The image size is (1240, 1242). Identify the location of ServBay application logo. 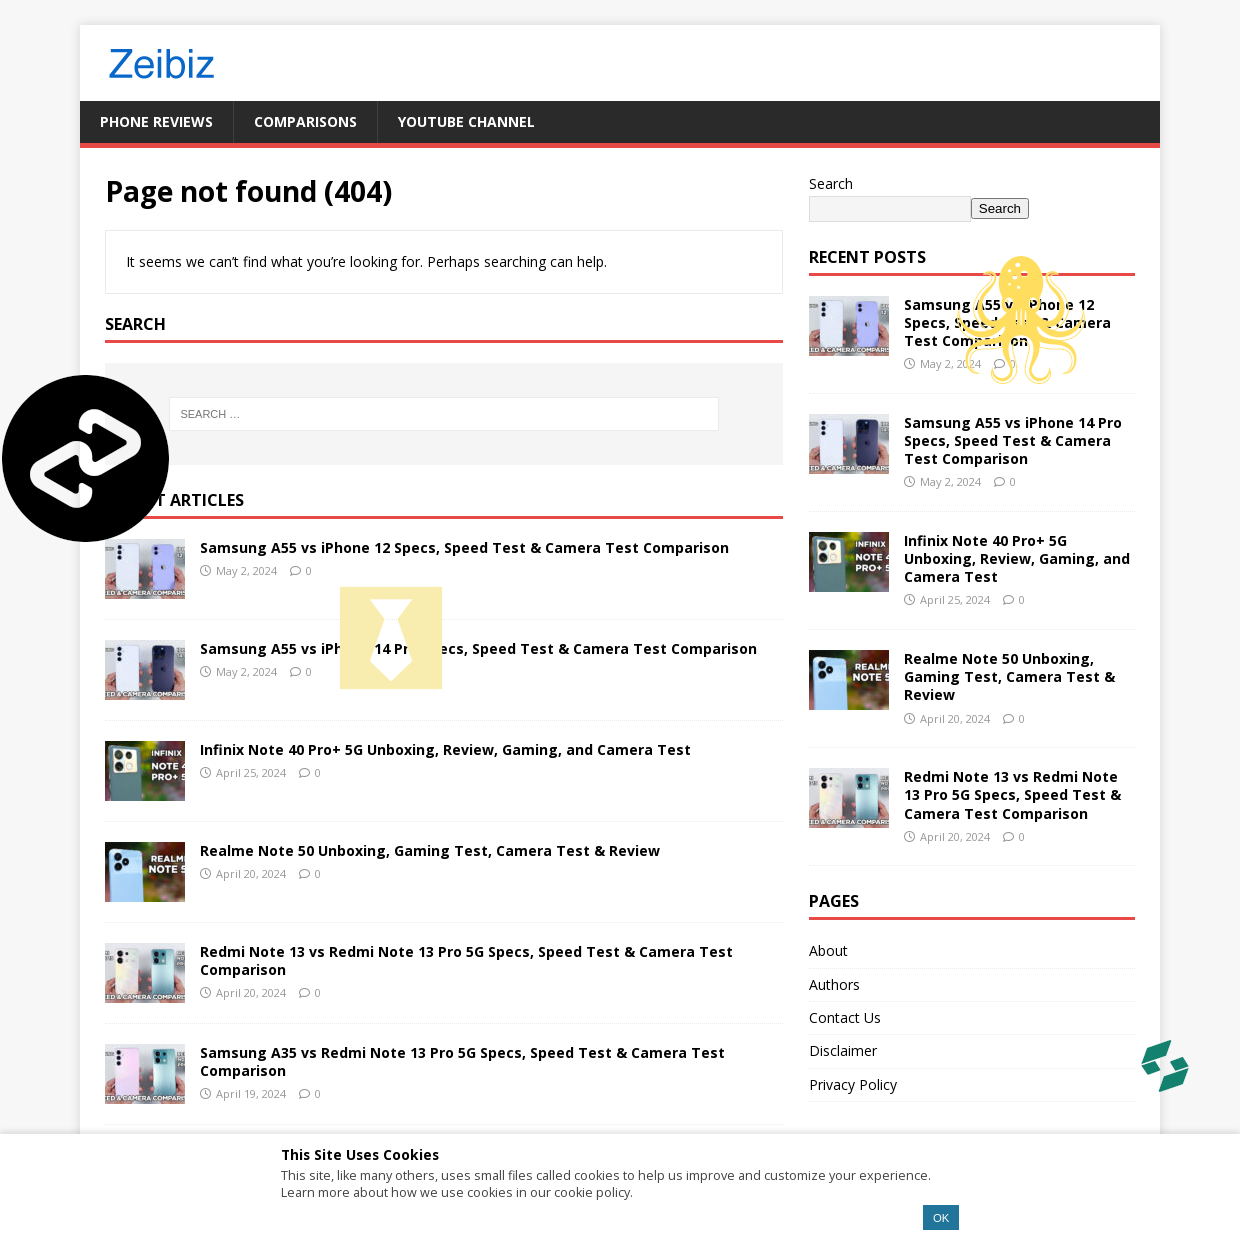
(1165, 1066).